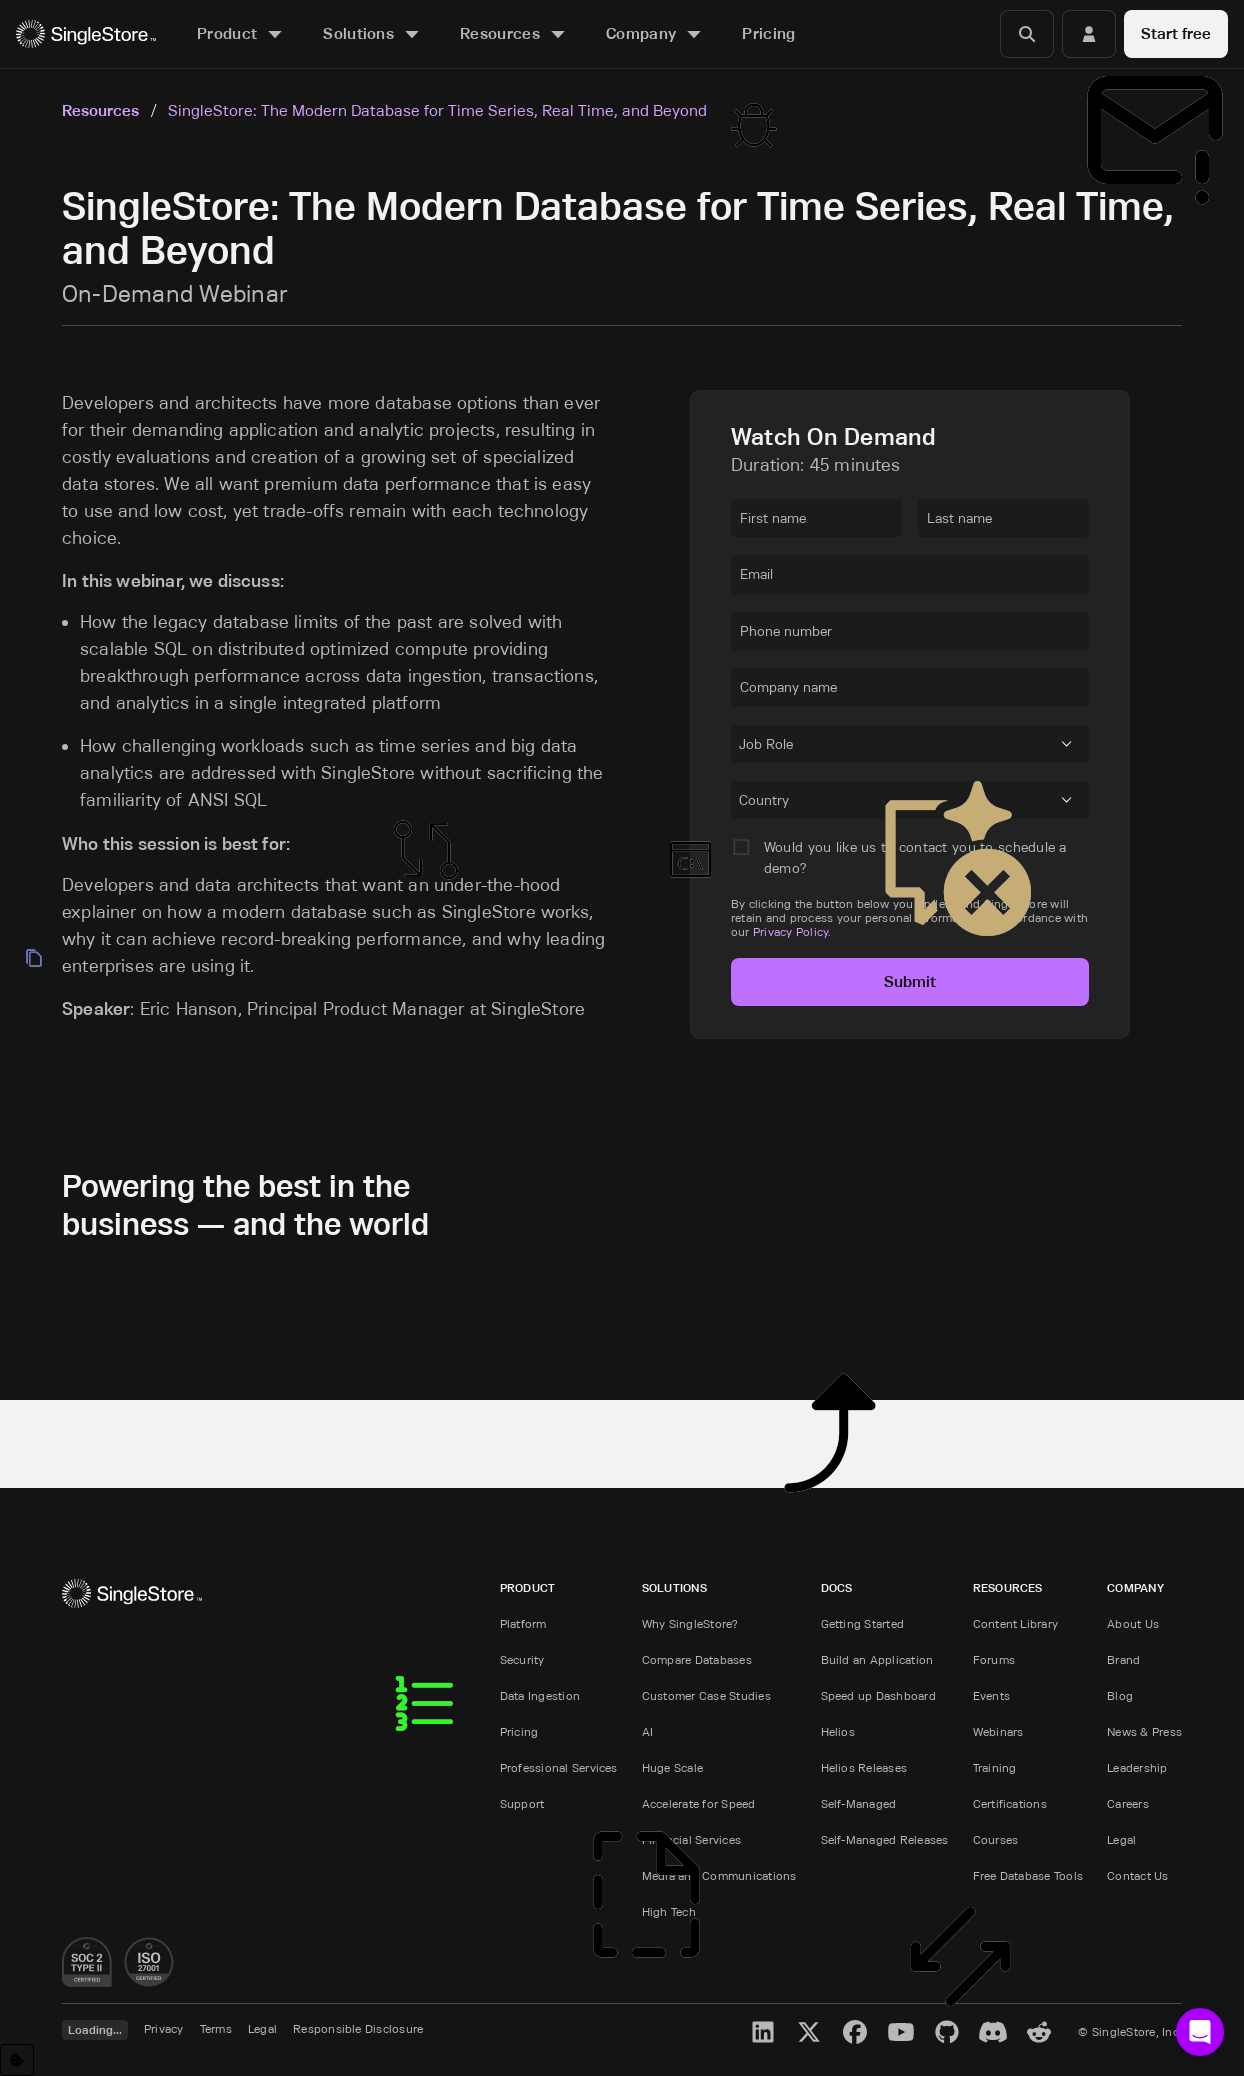  I want to click on ai chat error or failed response, so click(953, 858).